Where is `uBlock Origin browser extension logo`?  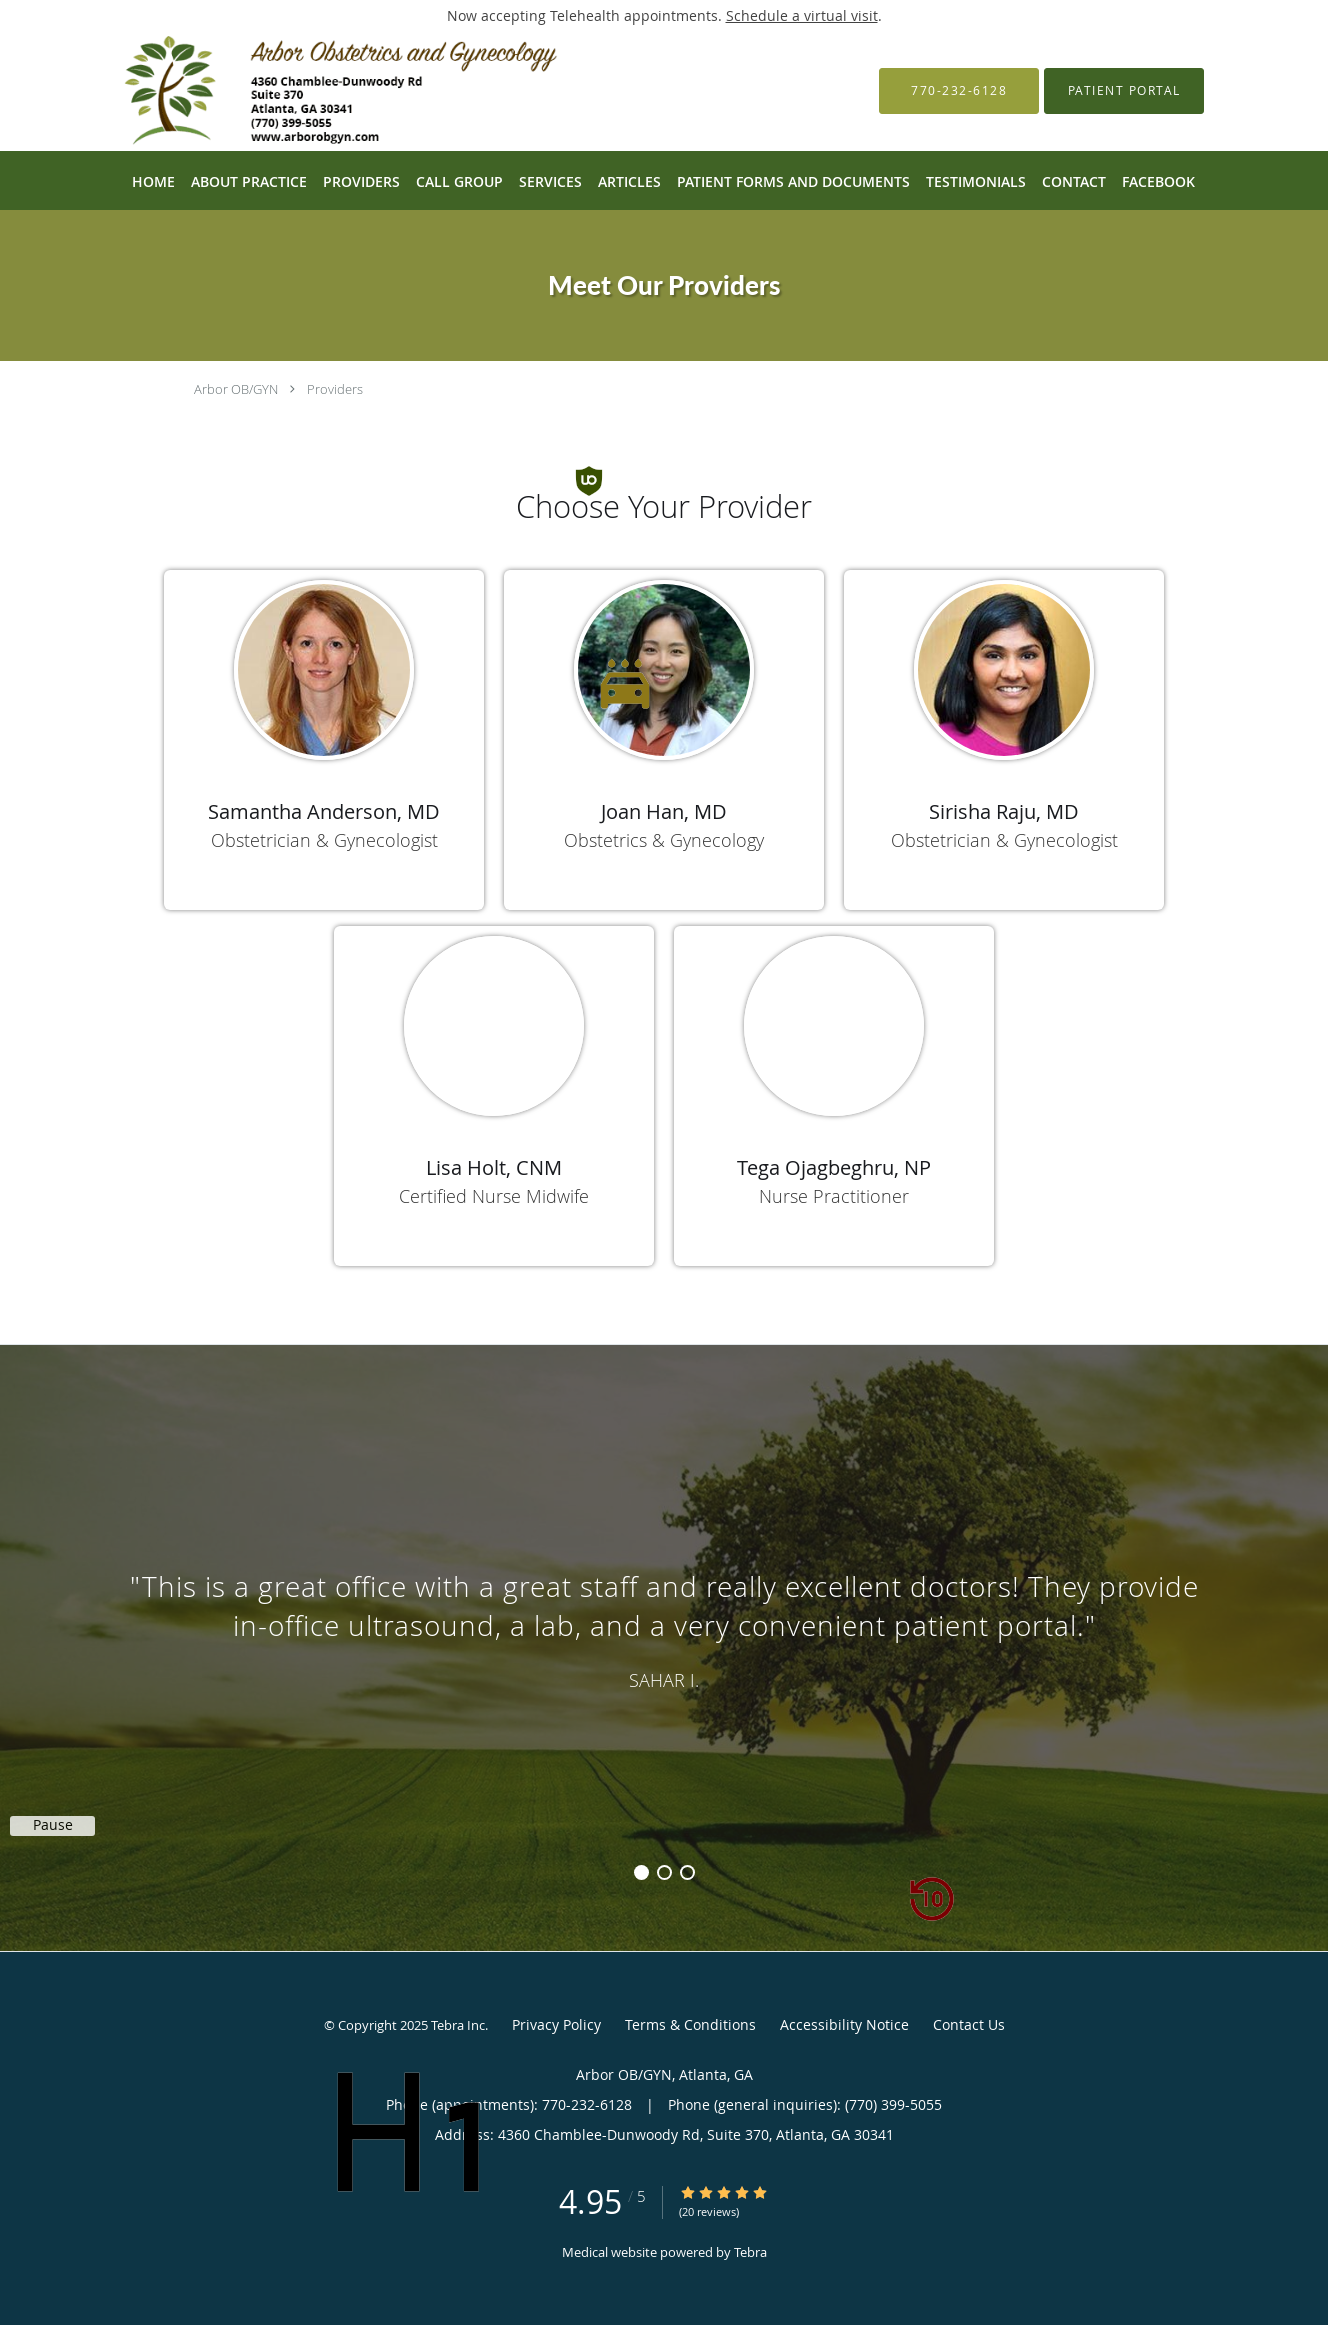 uBlock Origin browser extension logo is located at coordinates (589, 481).